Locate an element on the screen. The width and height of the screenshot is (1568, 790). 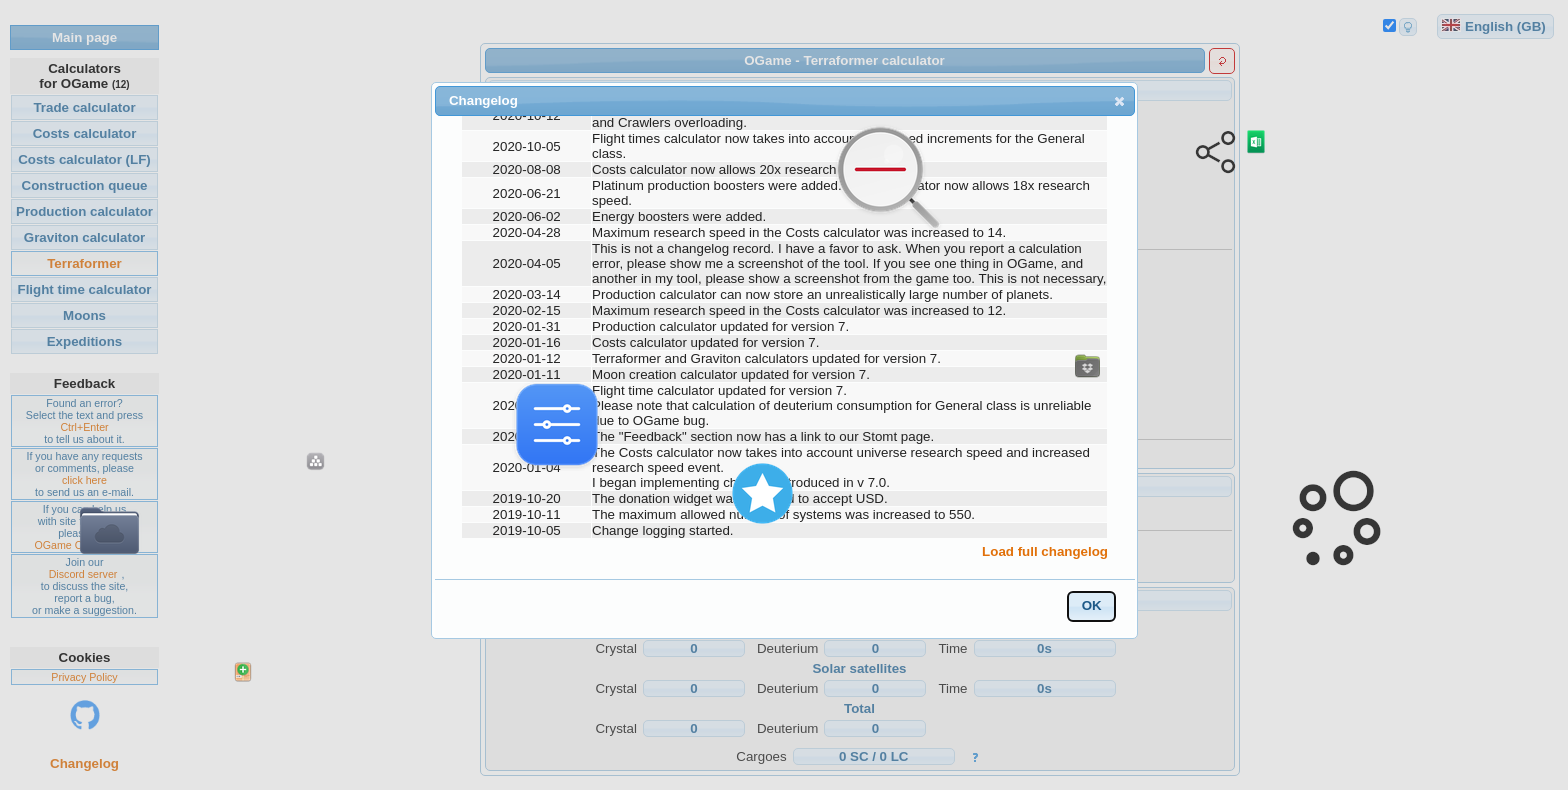
spreadsheet template file is located at coordinates (1256, 142).